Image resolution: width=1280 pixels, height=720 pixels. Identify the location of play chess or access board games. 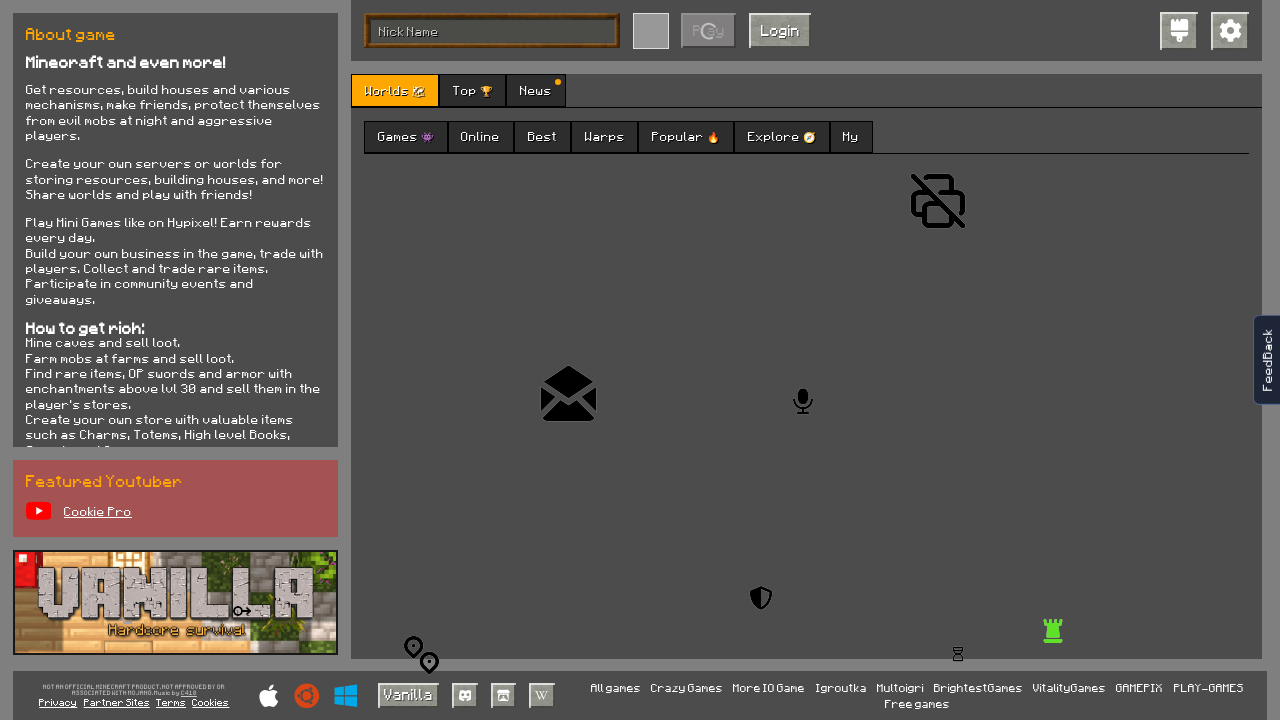
(1053, 631).